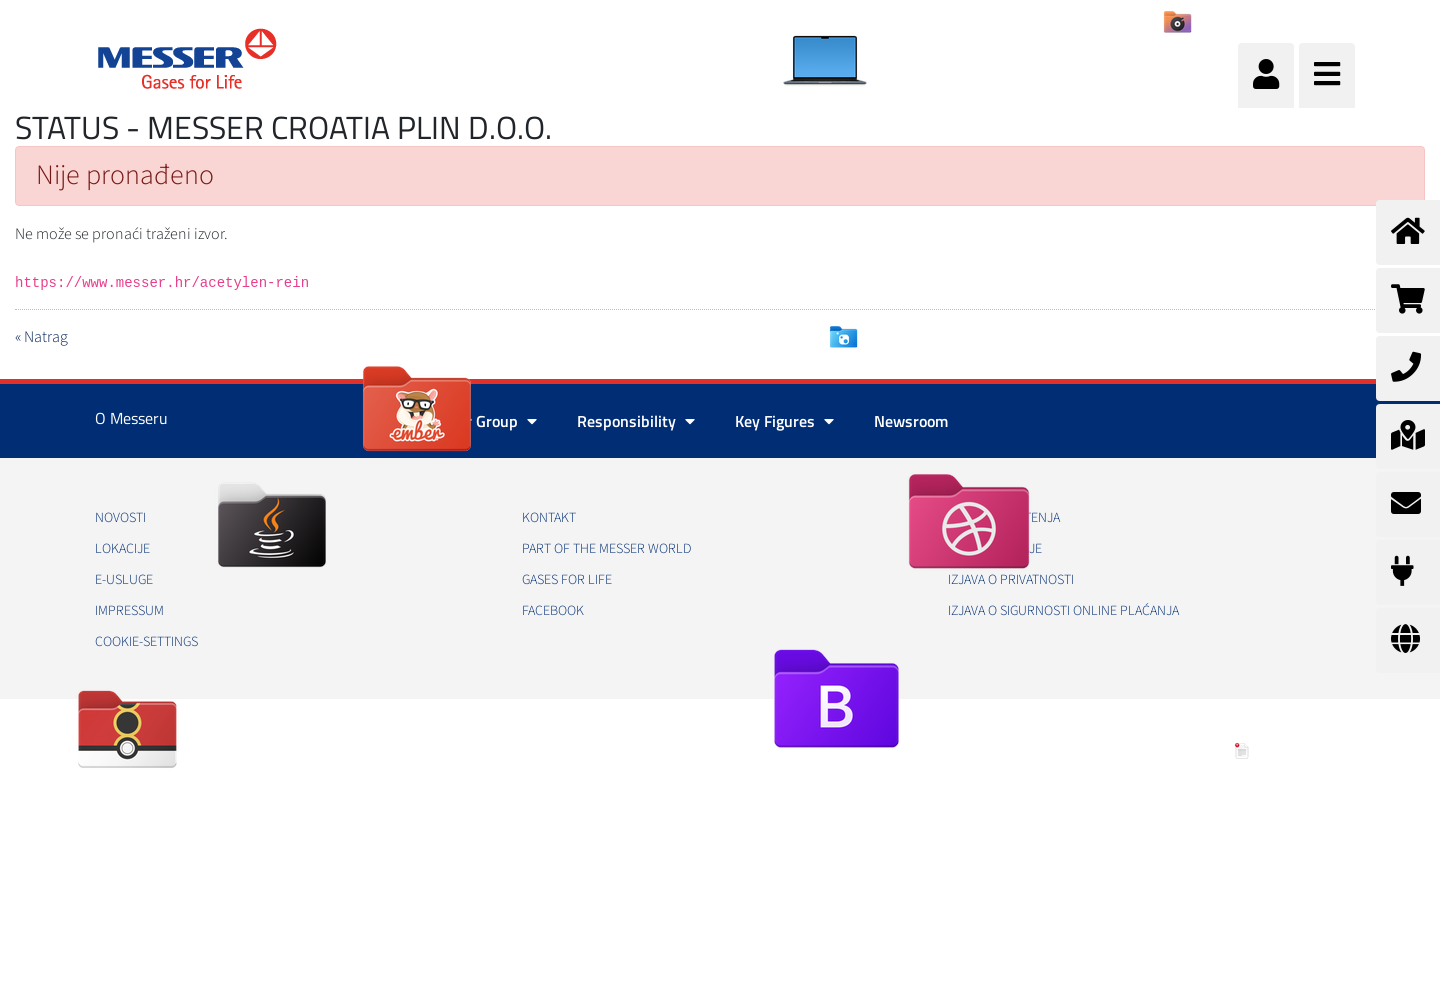 Image resolution: width=1440 pixels, height=1000 pixels. What do you see at coordinates (836, 702) in the screenshot?
I see `folder containing bootstrap framework files` at bounding box center [836, 702].